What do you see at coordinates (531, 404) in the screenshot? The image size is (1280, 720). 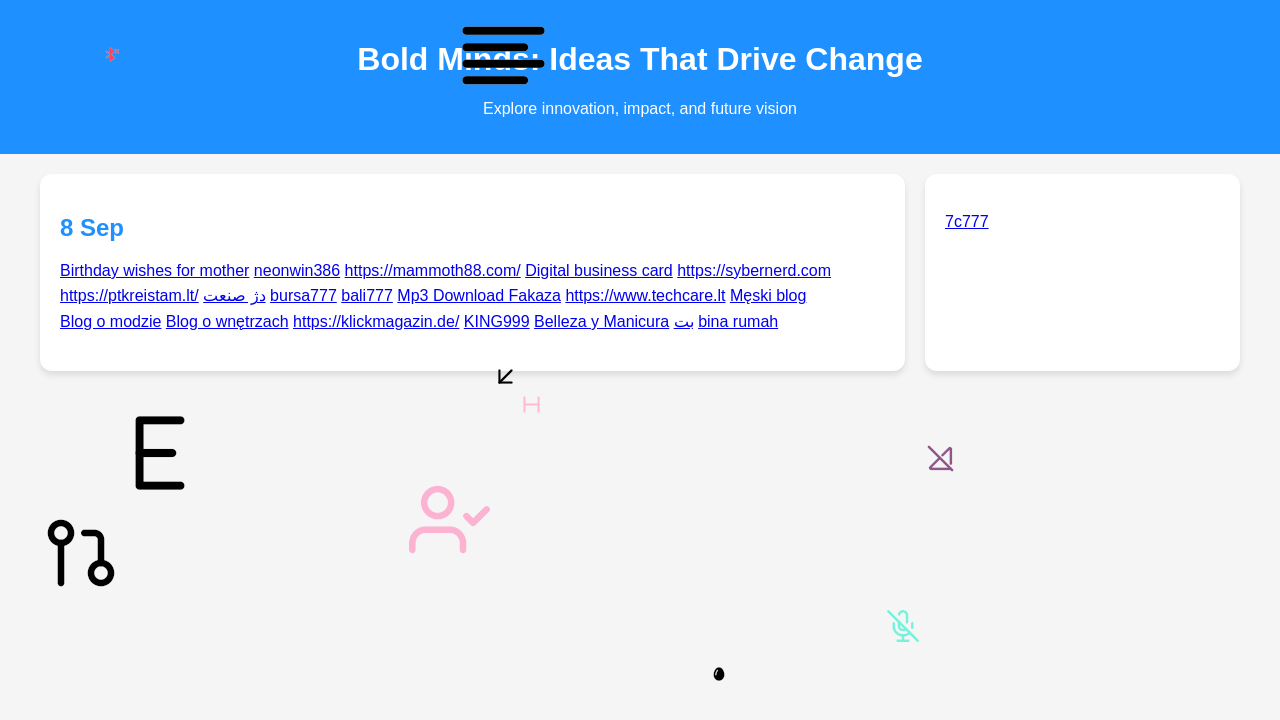 I see `apply heading text formatting` at bounding box center [531, 404].